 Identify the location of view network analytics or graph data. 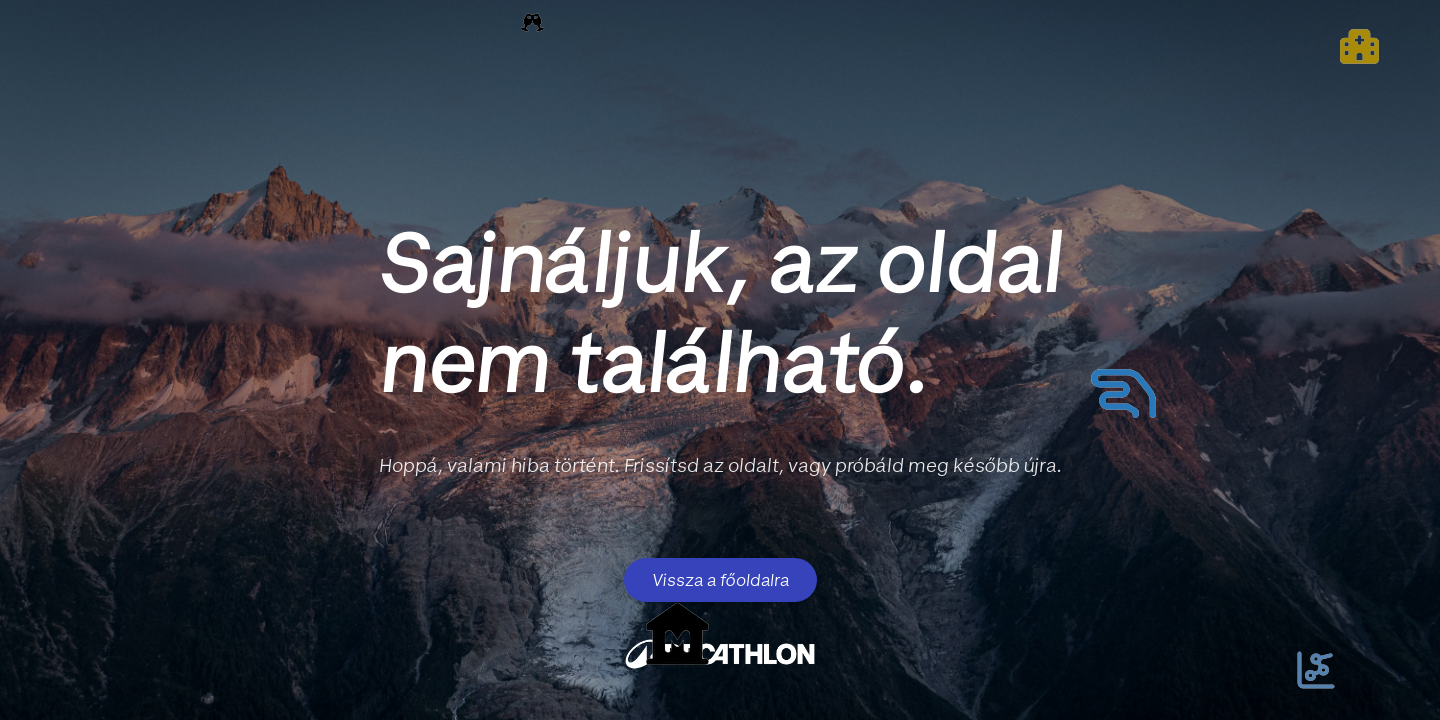
(1316, 670).